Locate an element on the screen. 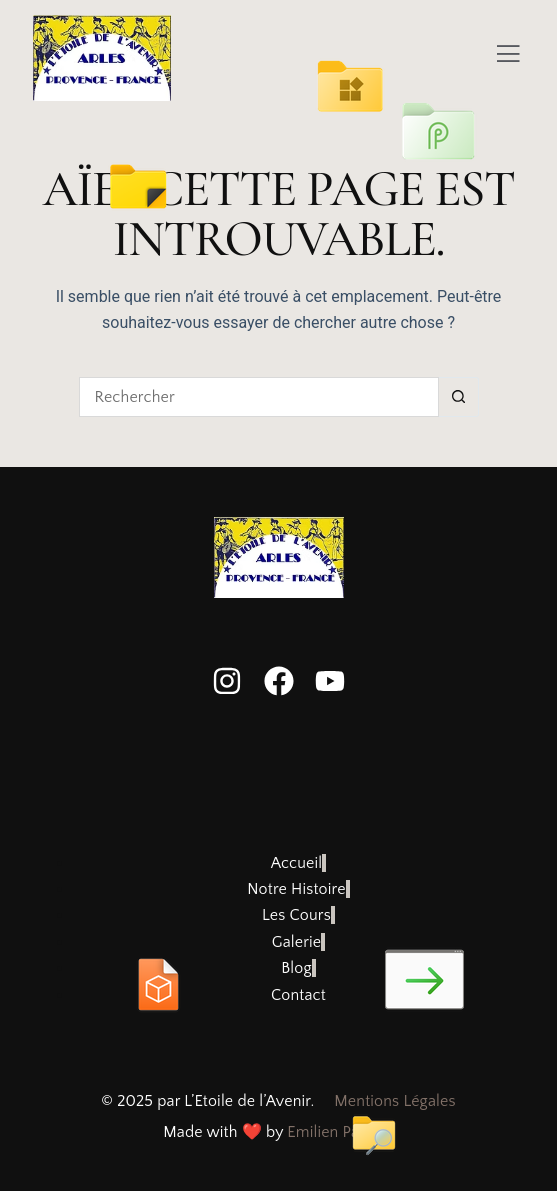 The width and height of the screenshot is (557, 1191). open android pie system files folder is located at coordinates (438, 133).